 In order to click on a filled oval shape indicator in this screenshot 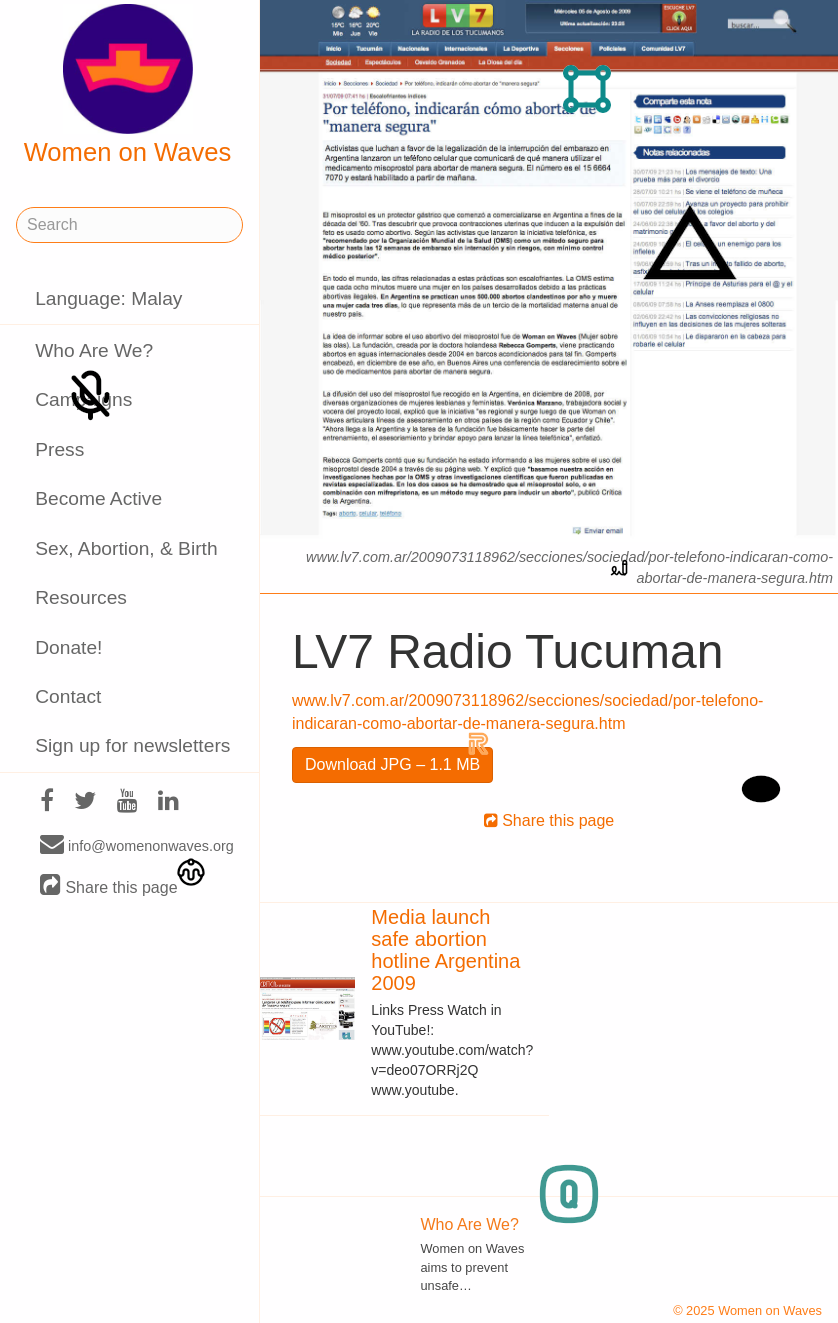, I will do `click(761, 789)`.